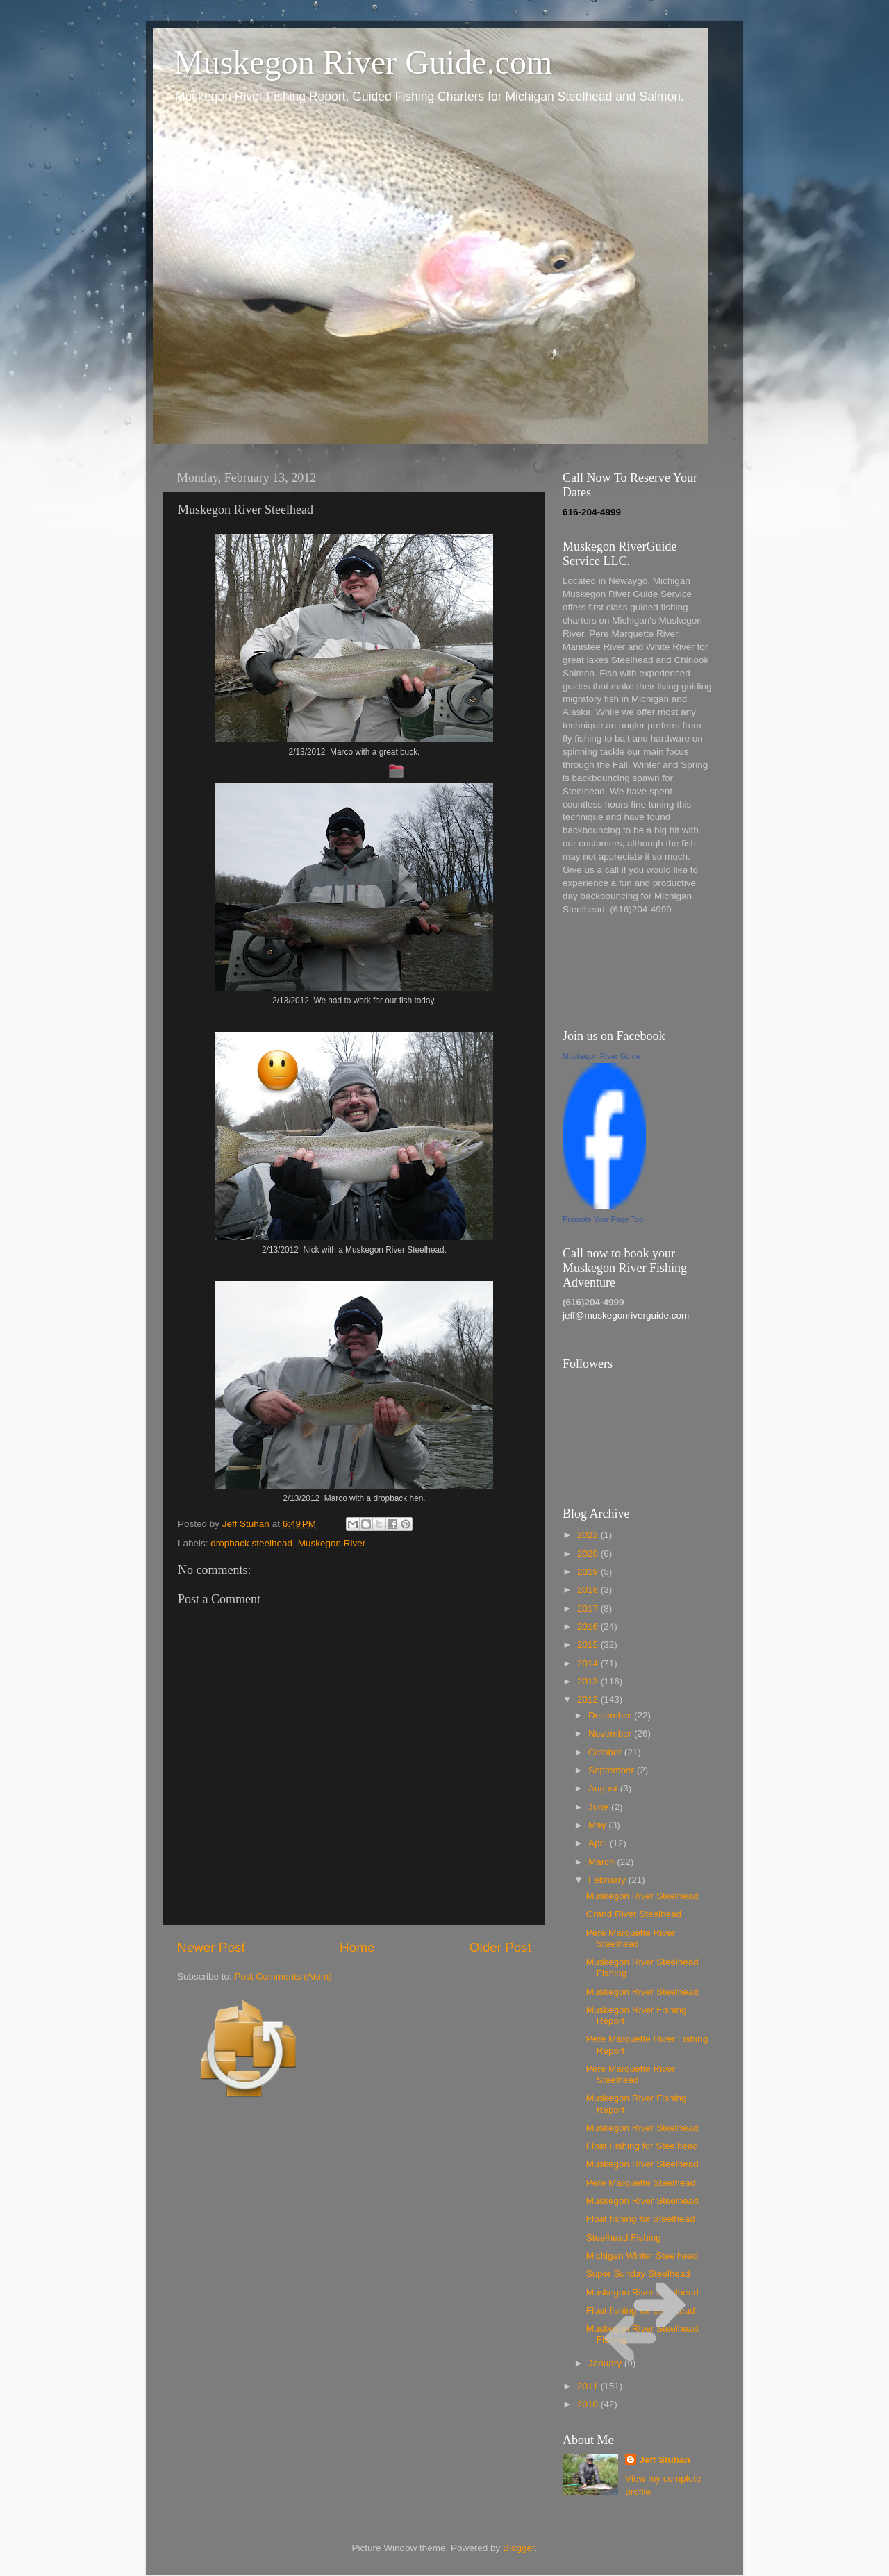 This screenshot has width=889, height=2576. Describe the element at coordinates (645, 2321) in the screenshot. I see `indicates active data transmission on the network` at that location.